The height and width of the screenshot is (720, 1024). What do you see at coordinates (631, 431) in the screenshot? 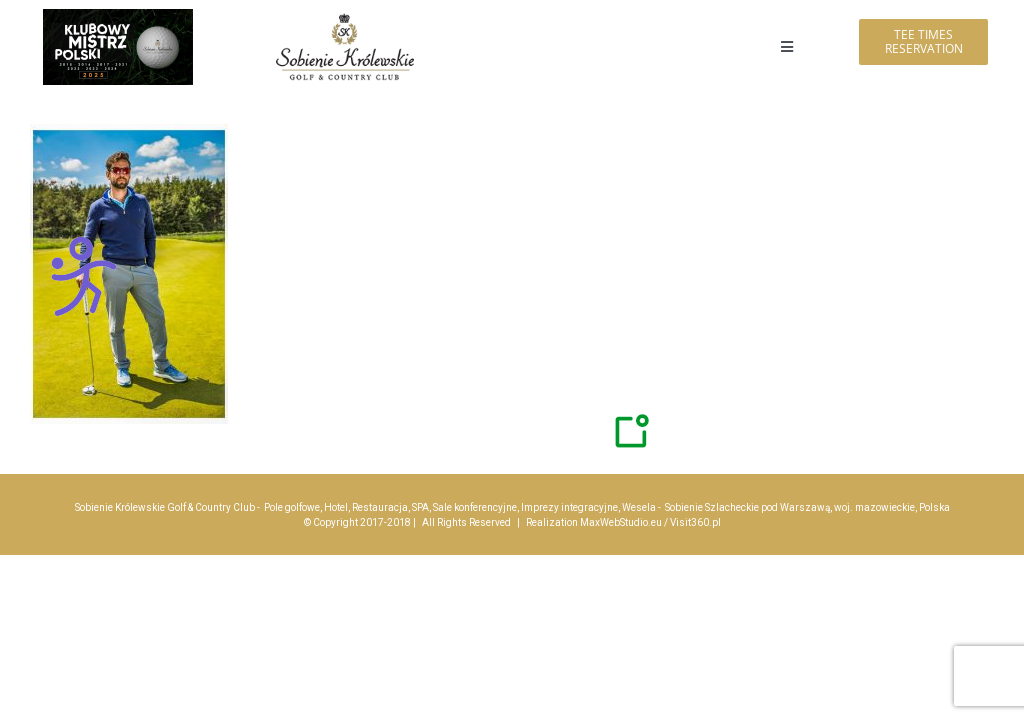
I see `view notifications` at bounding box center [631, 431].